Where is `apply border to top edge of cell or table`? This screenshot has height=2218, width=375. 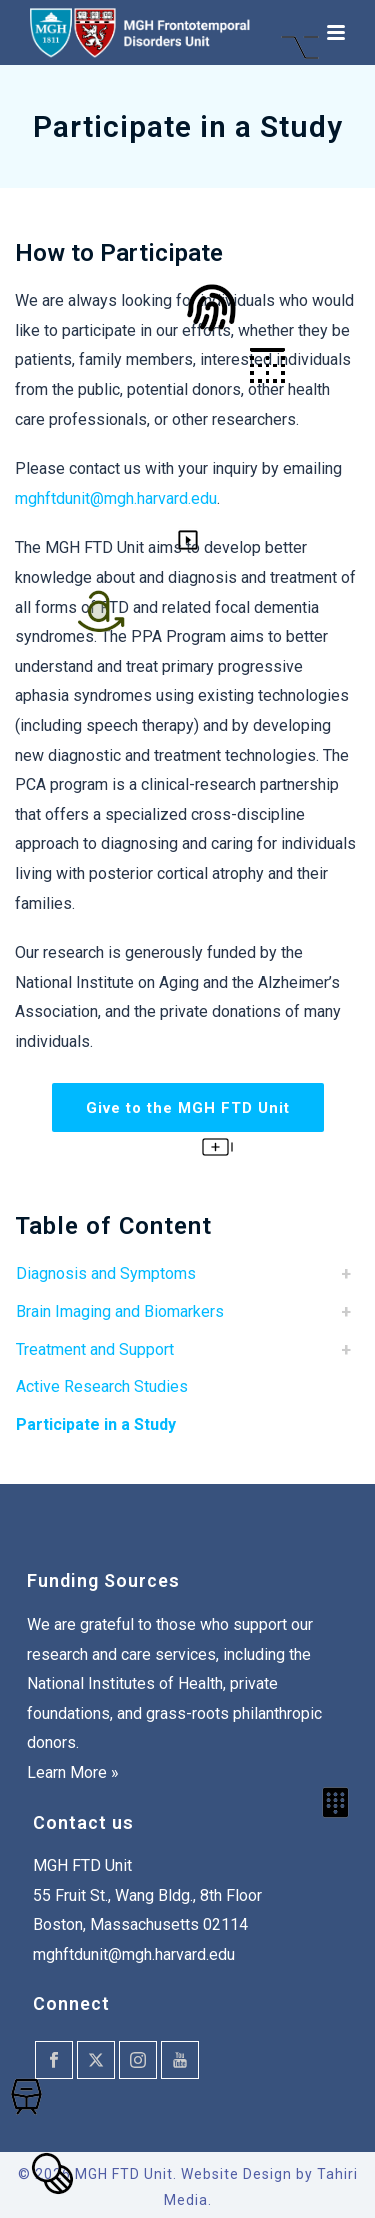 apply border to top edge of cell or table is located at coordinates (267, 365).